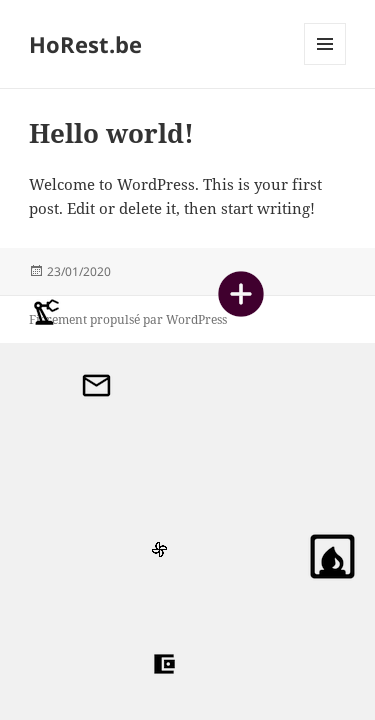 Image resolution: width=375 pixels, height=720 pixels. I want to click on access fireplace or heating controls, so click(332, 556).